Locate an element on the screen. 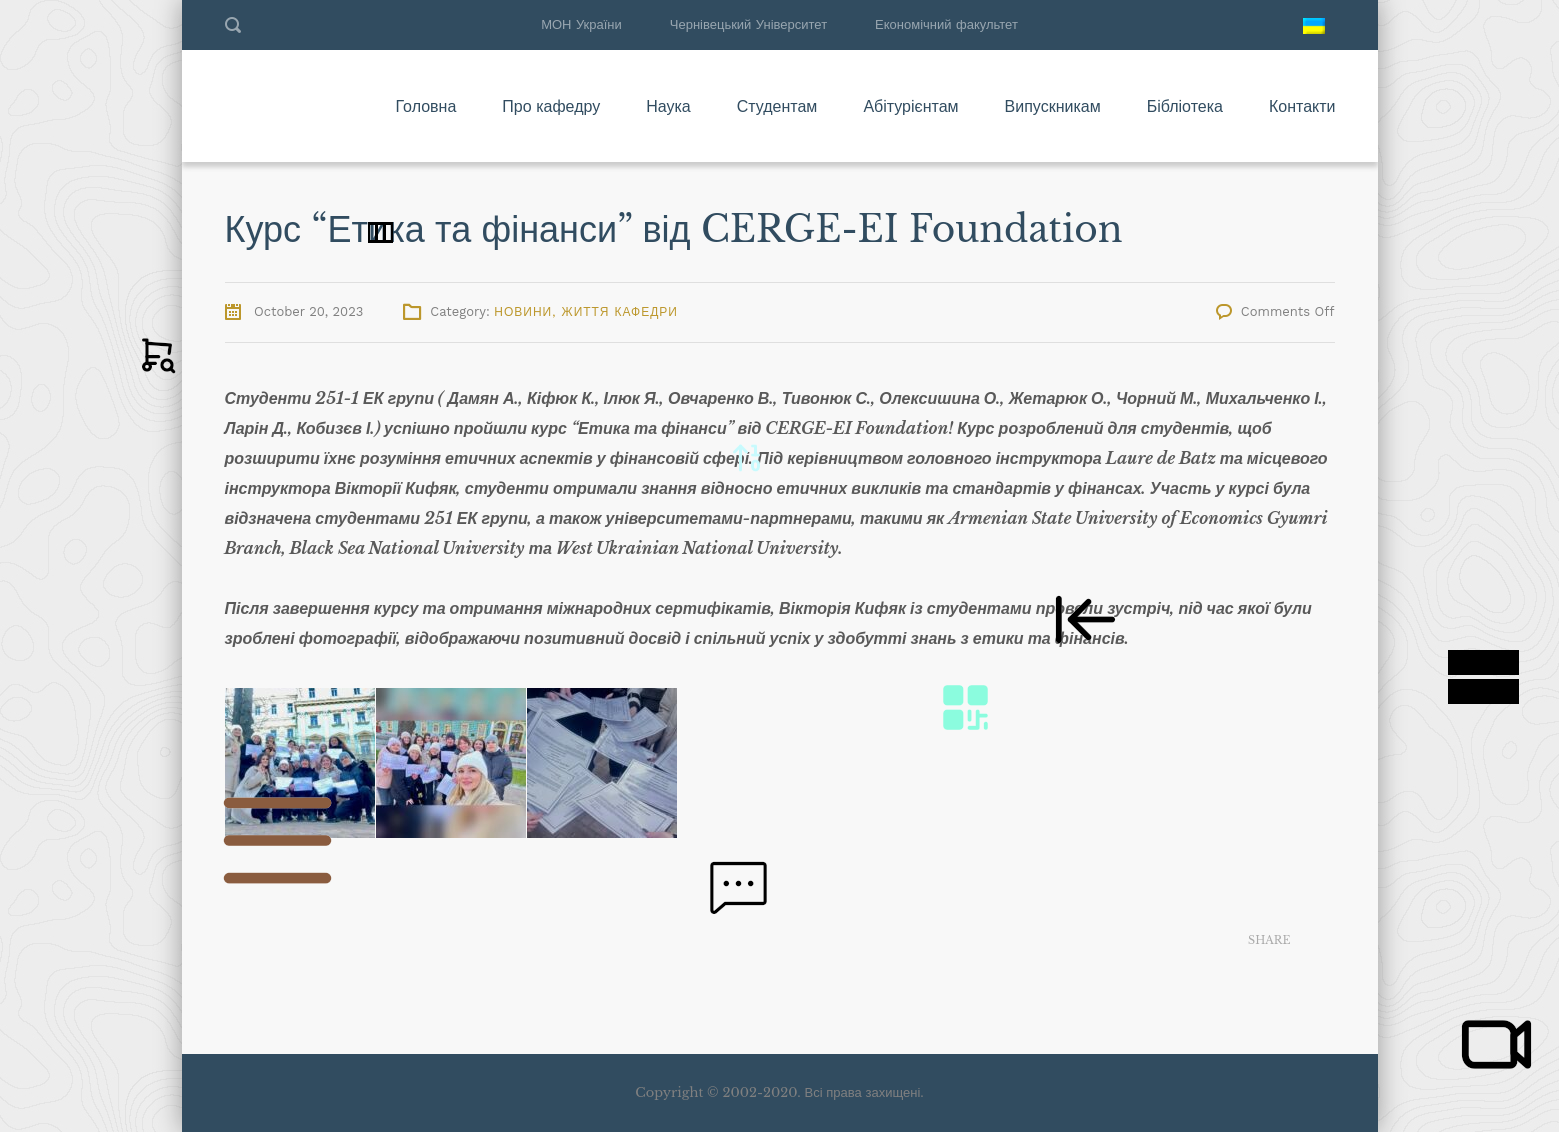 The height and width of the screenshot is (1132, 1559). start or join a Zoom meeting is located at coordinates (1496, 1044).